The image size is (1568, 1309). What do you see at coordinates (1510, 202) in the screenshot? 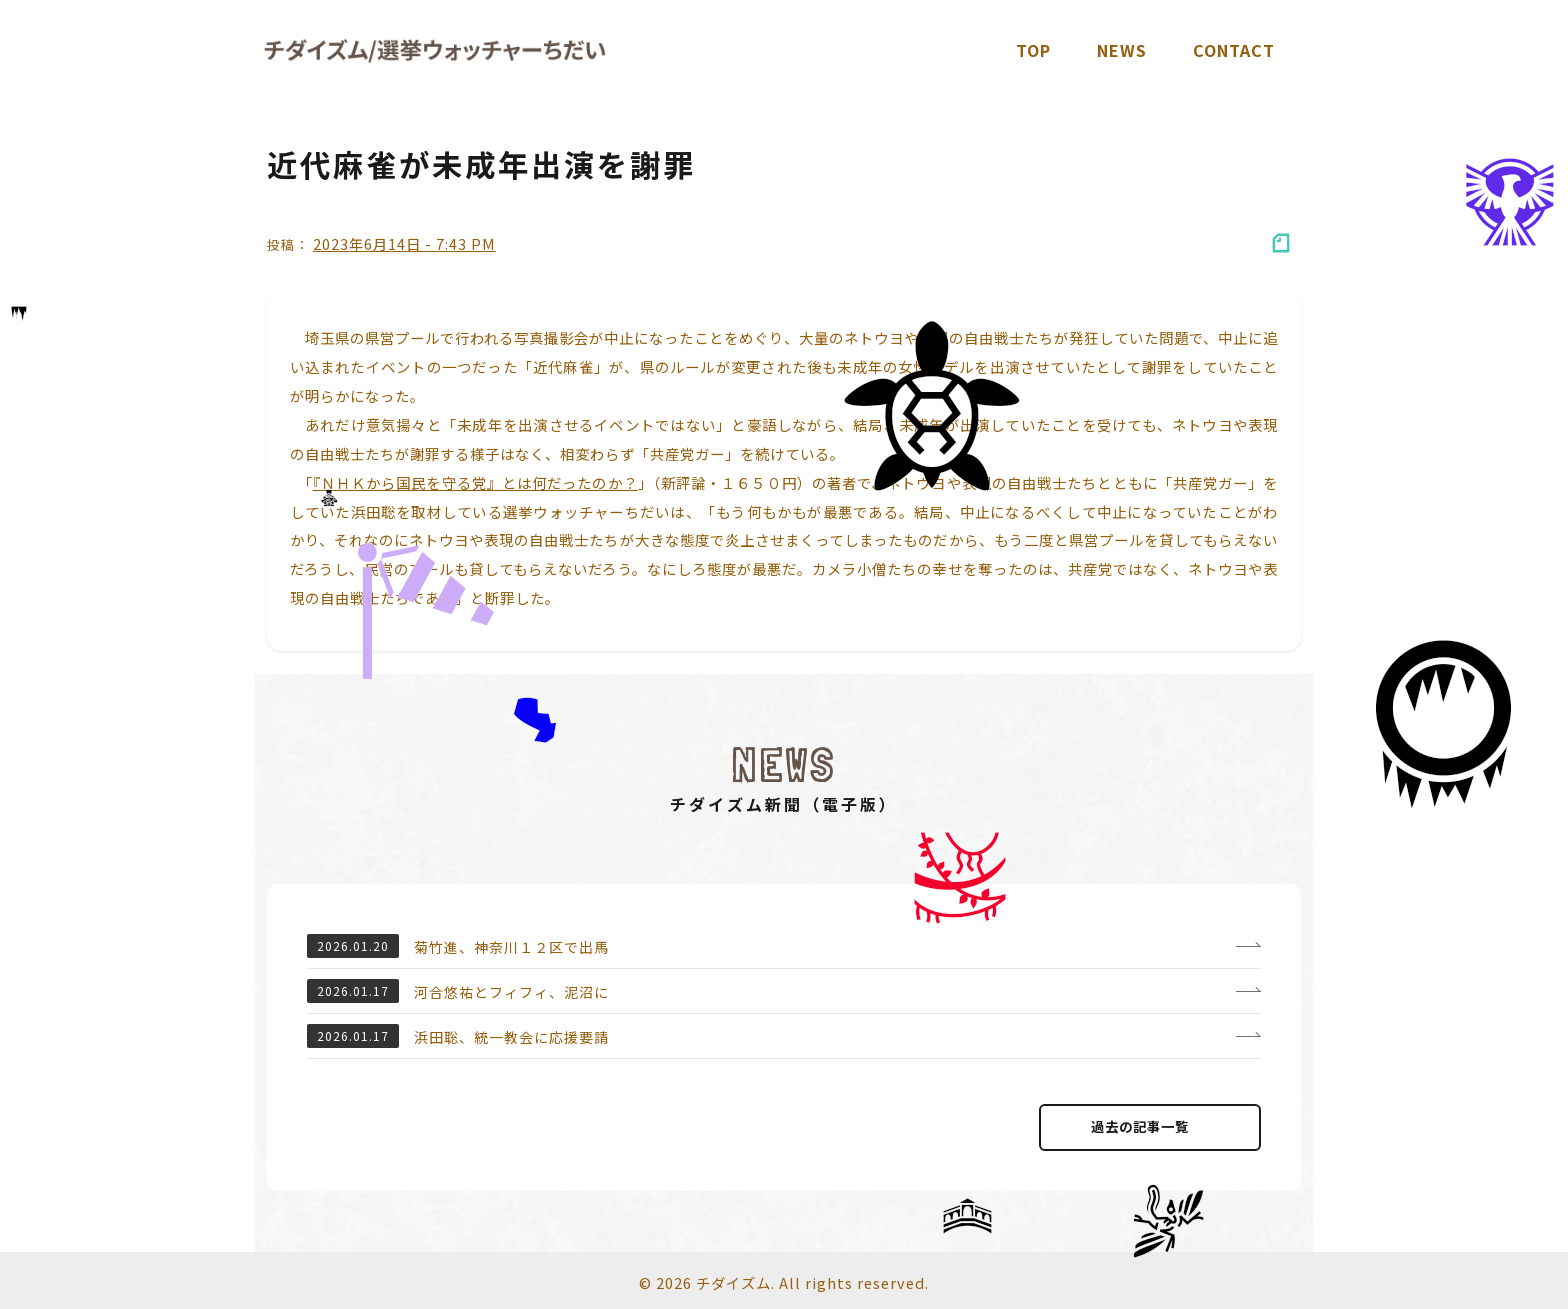
I see `condor or eagle emblem representing a faction or team` at bounding box center [1510, 202].